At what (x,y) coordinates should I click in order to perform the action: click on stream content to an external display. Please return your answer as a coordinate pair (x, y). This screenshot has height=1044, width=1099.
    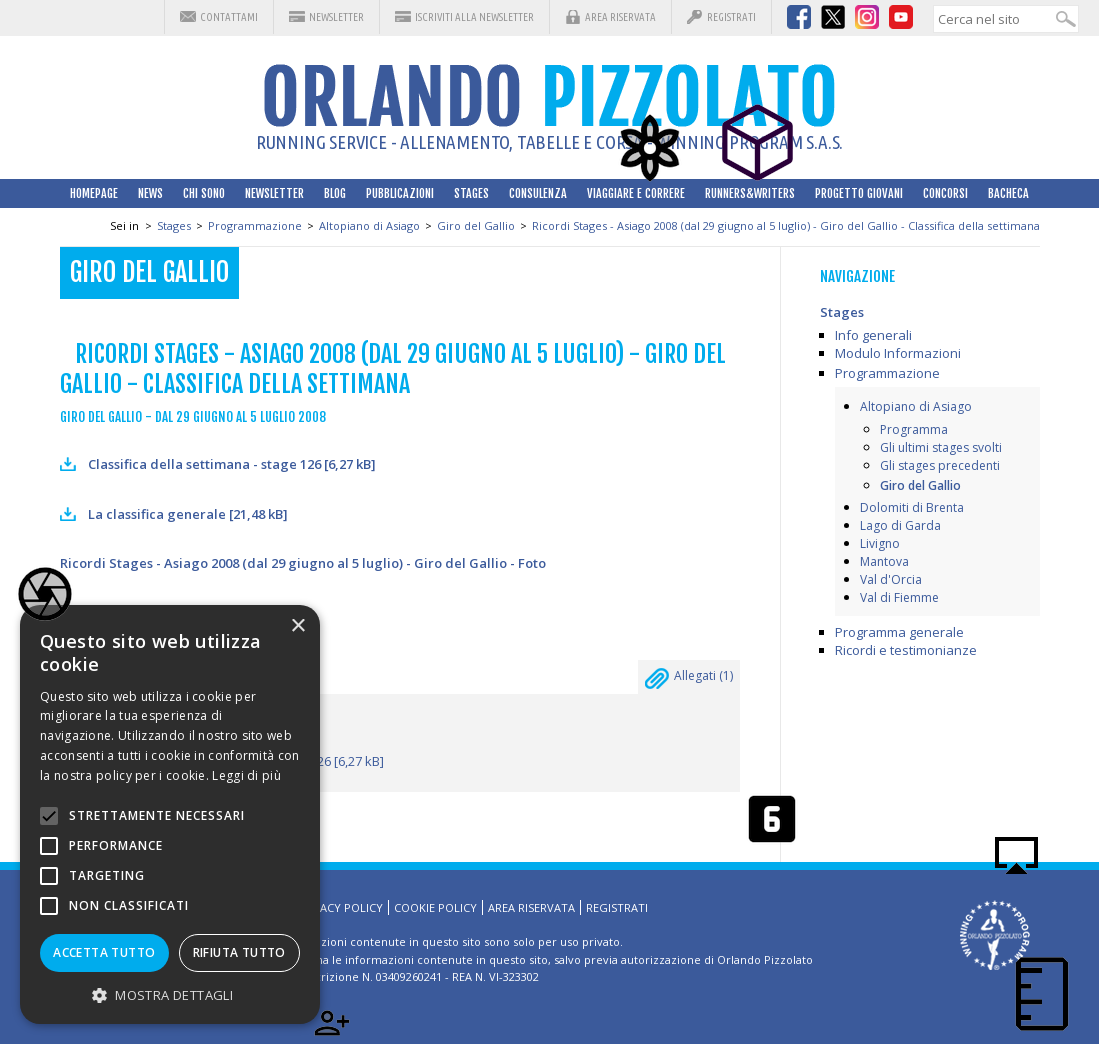
    Looking at the image, I should click on (1016, 854).